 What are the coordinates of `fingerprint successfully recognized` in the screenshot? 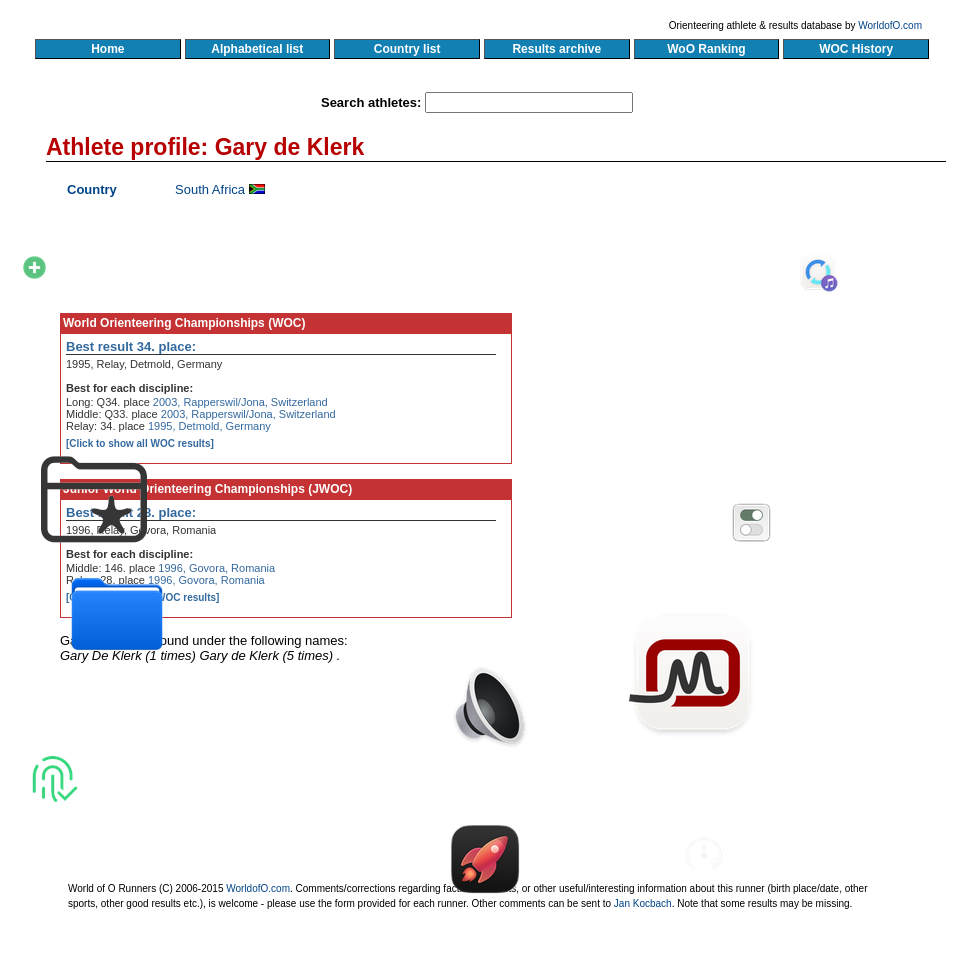 It's located at (55, 779).